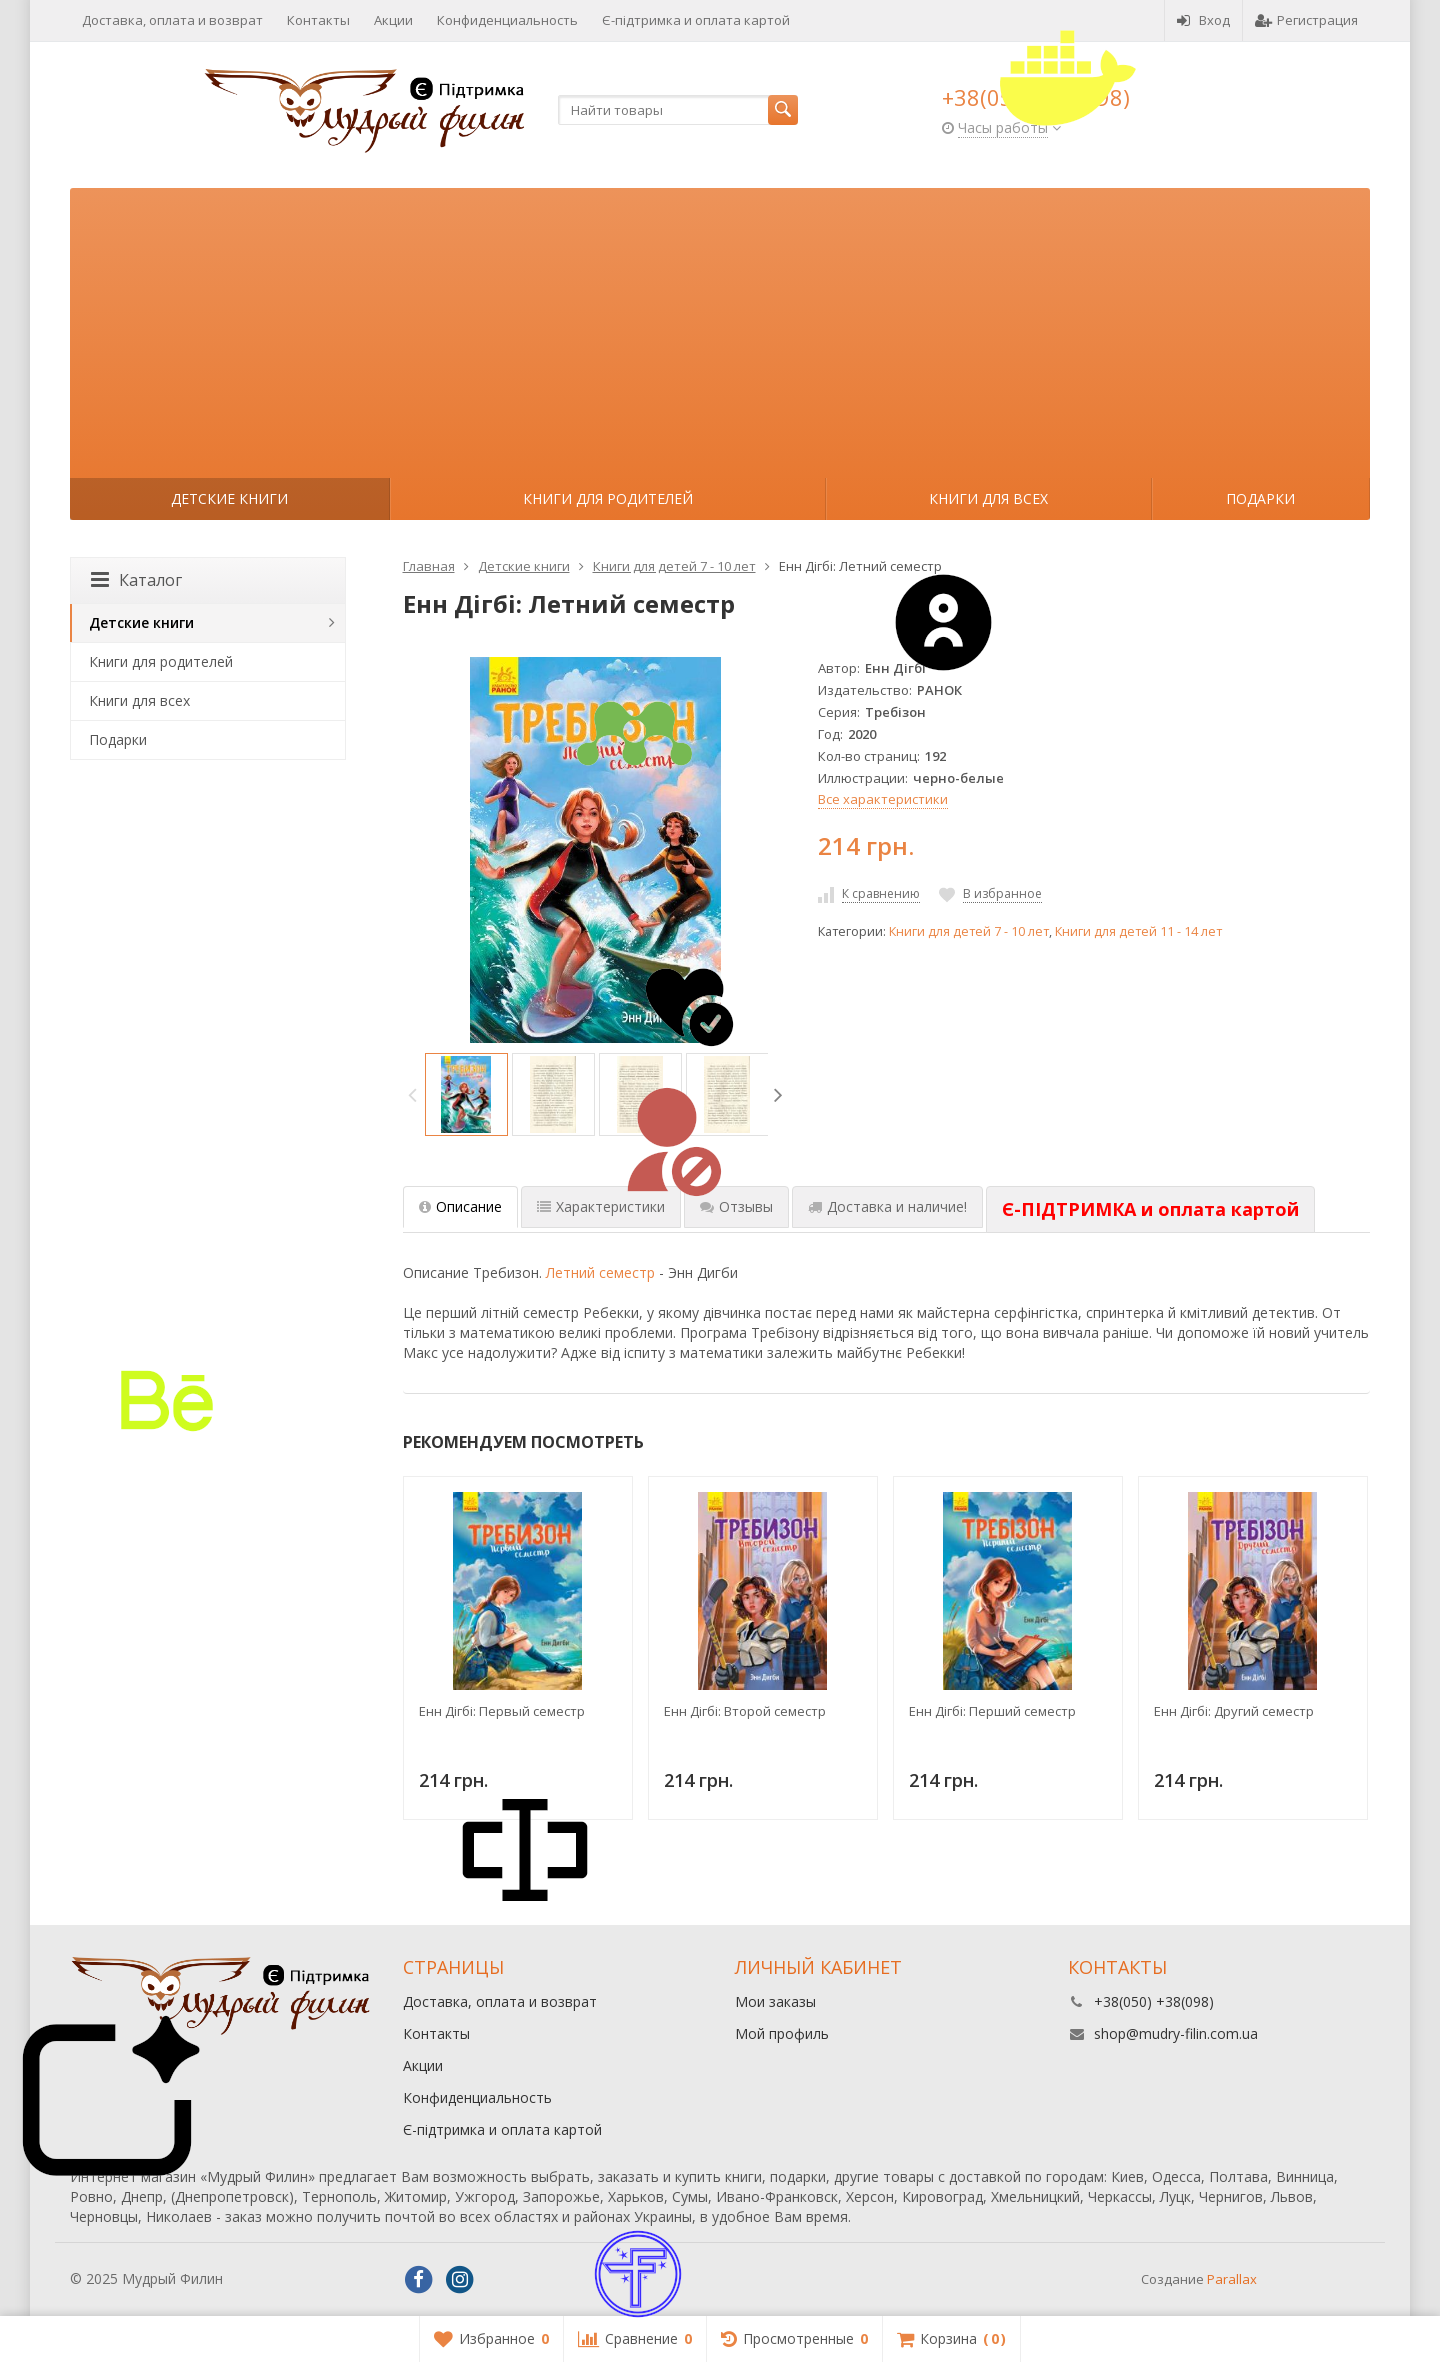 The width and height of the screenshot is (1440, 2362). I want to click on access your account or profile, so click(943, 622).